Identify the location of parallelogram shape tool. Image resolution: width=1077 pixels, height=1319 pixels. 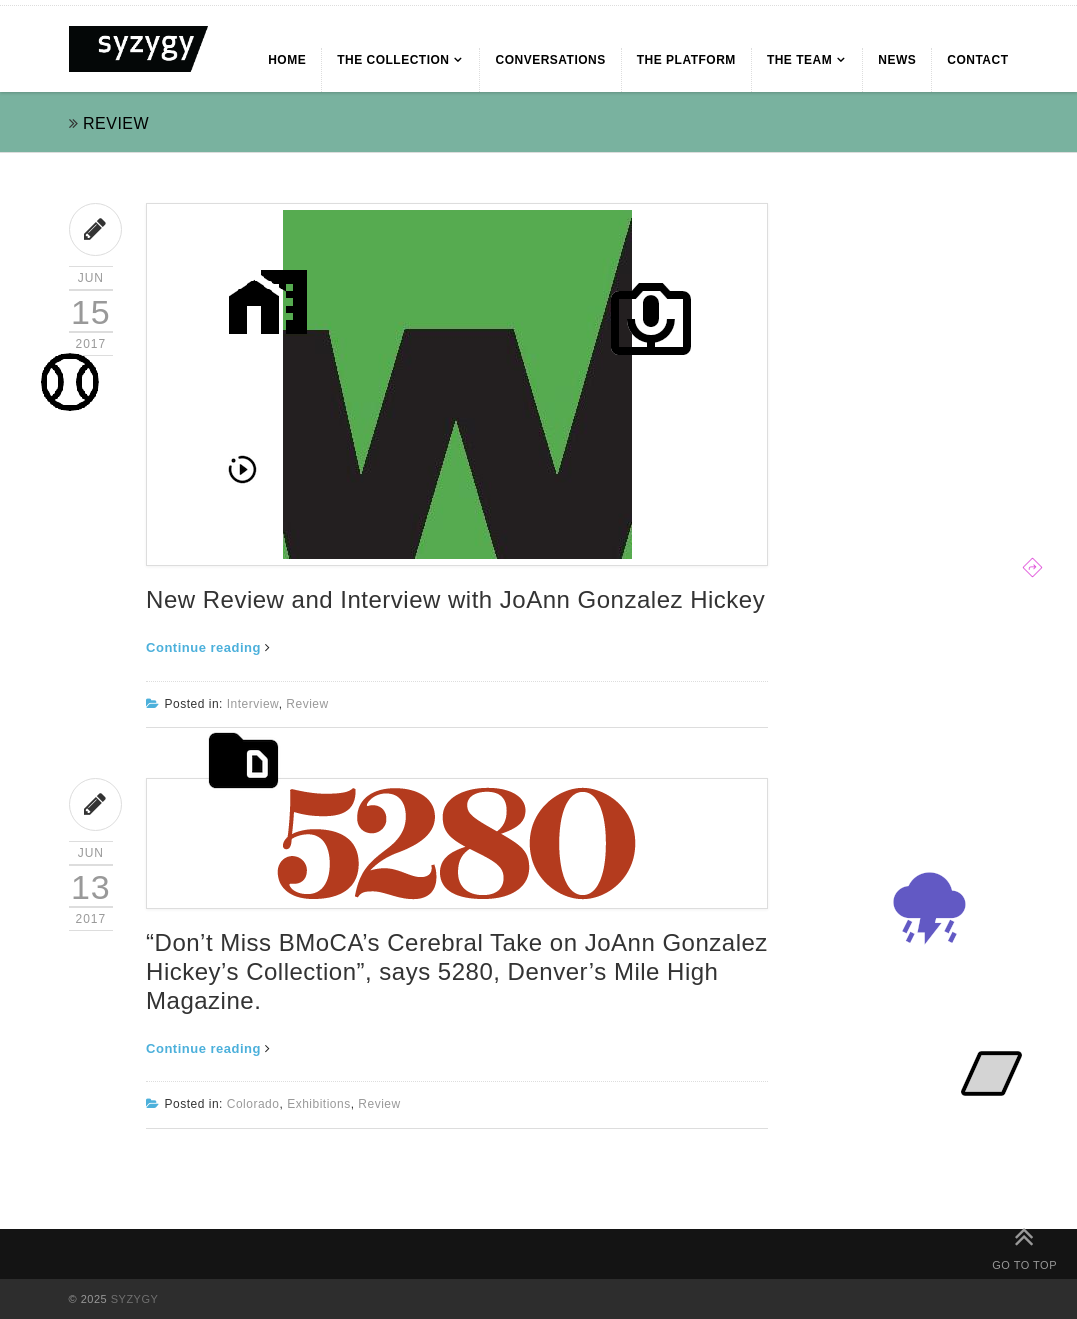
(991, 1073).